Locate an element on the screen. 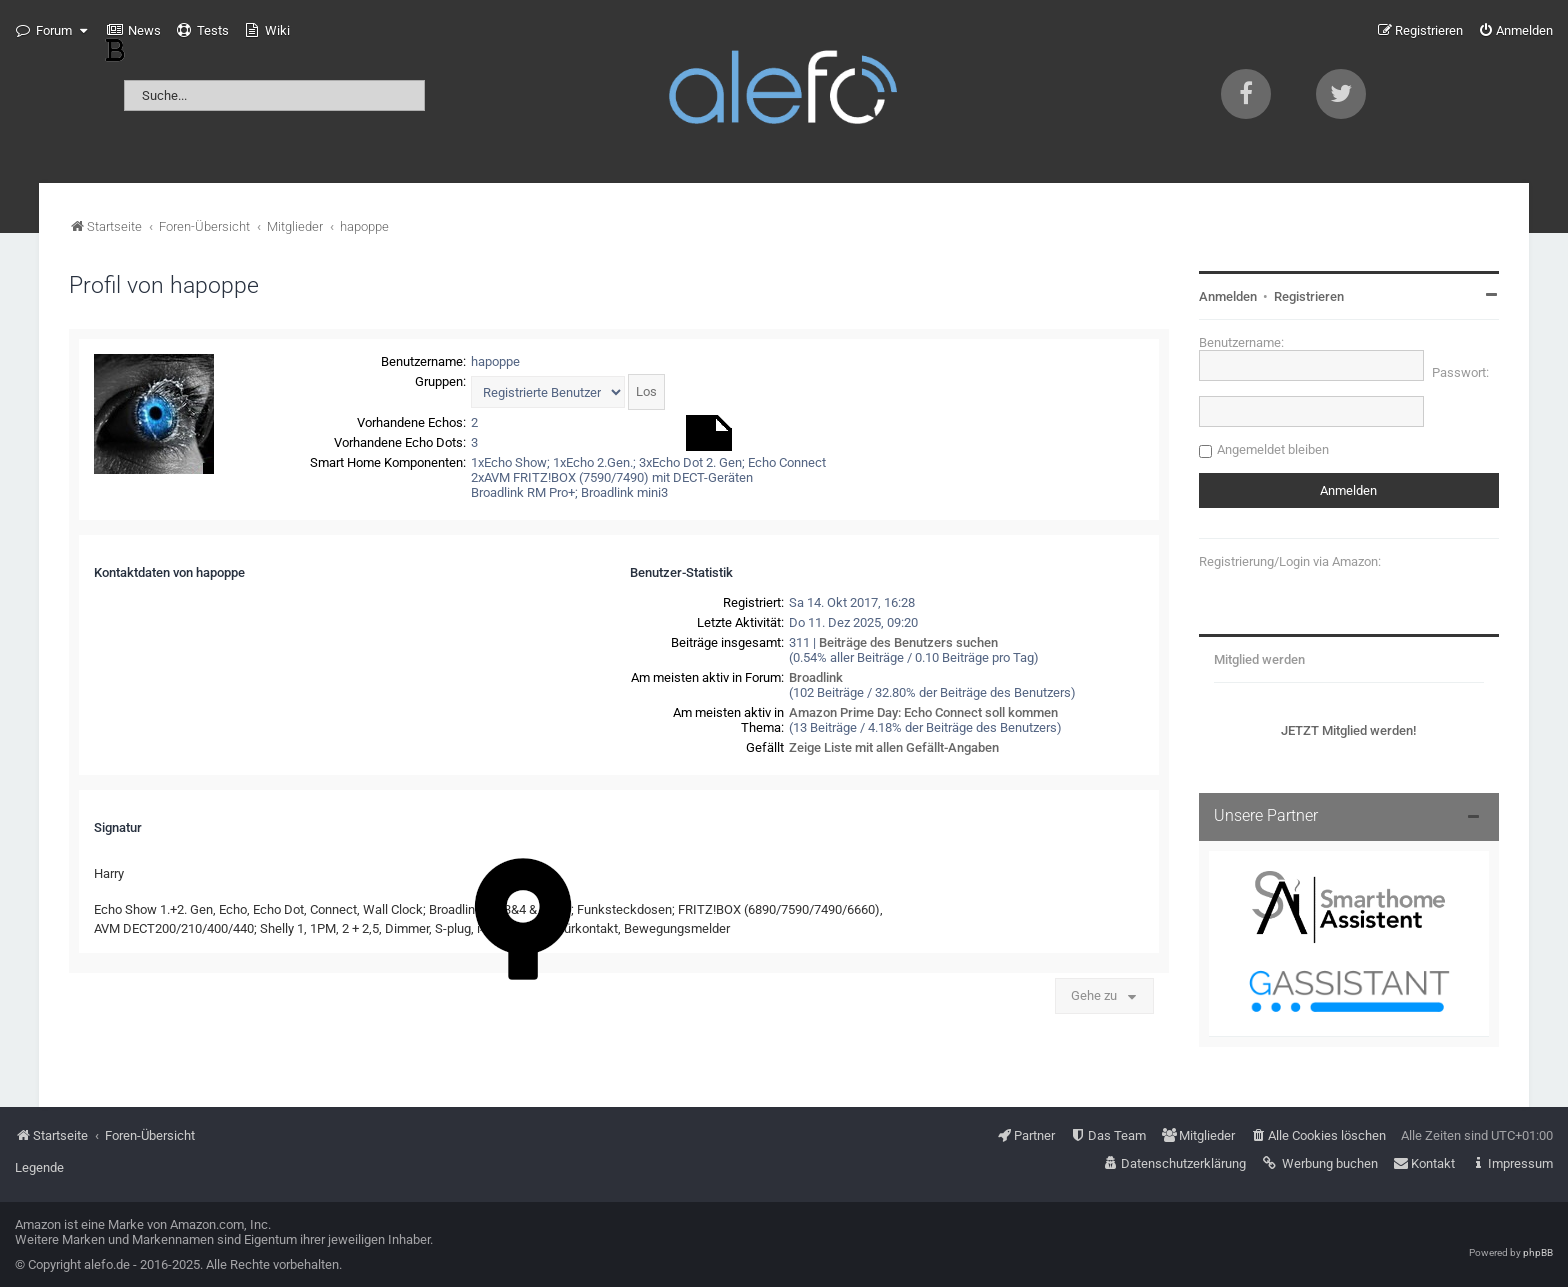 This screenshot has width=1568, height=1287. apply bold formatting to selected text is located at coordinates (115, 50).